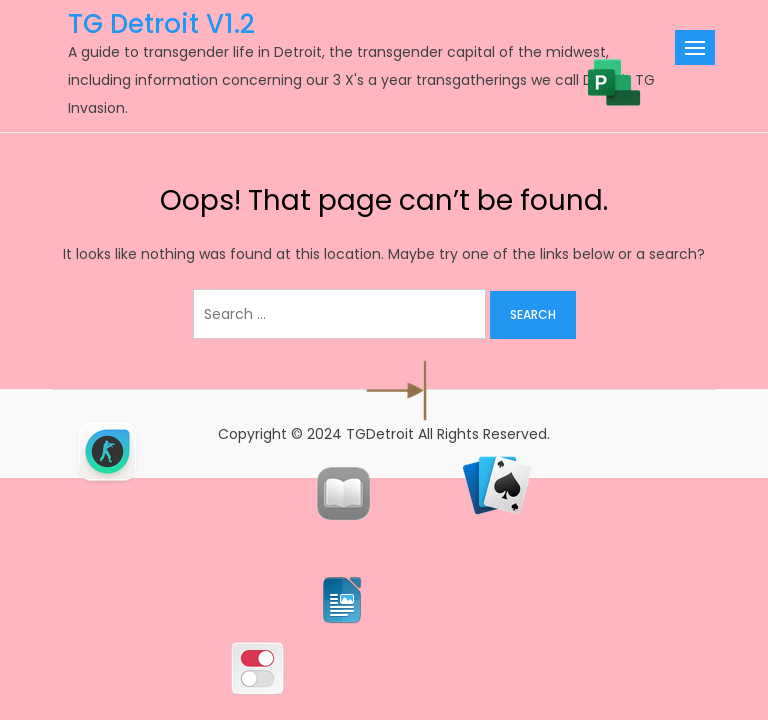  I want to click on open Microsoft Project application, so click(614, 82).